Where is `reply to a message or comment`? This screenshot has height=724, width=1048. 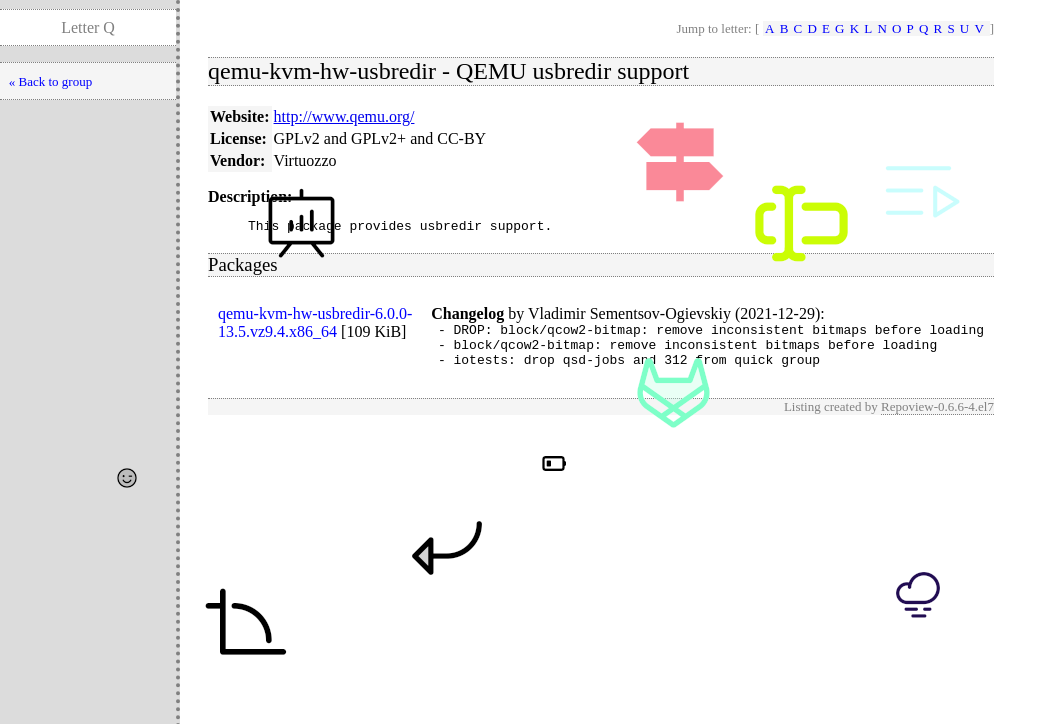
reply to a message or comment is located at coordinates (447, 548).